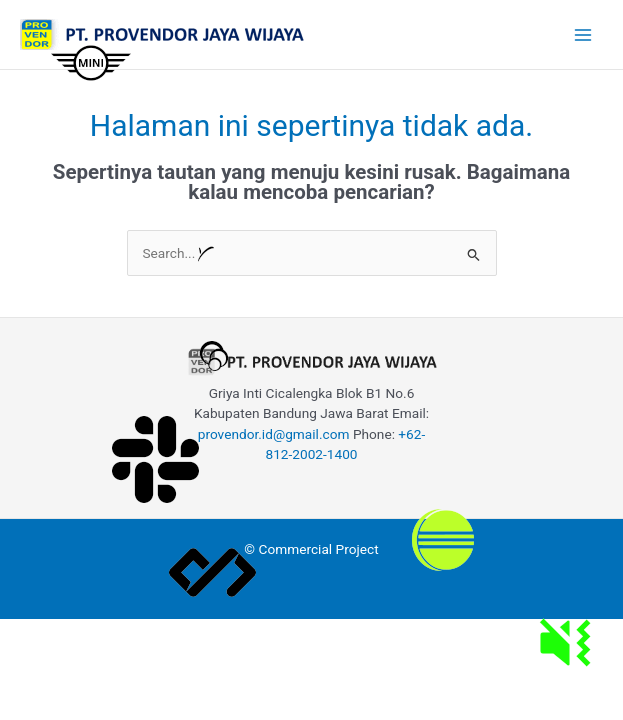  Describe the element at coordinates (91, 63) in the screenshot. I see `mini cooper brand logo` at that location.